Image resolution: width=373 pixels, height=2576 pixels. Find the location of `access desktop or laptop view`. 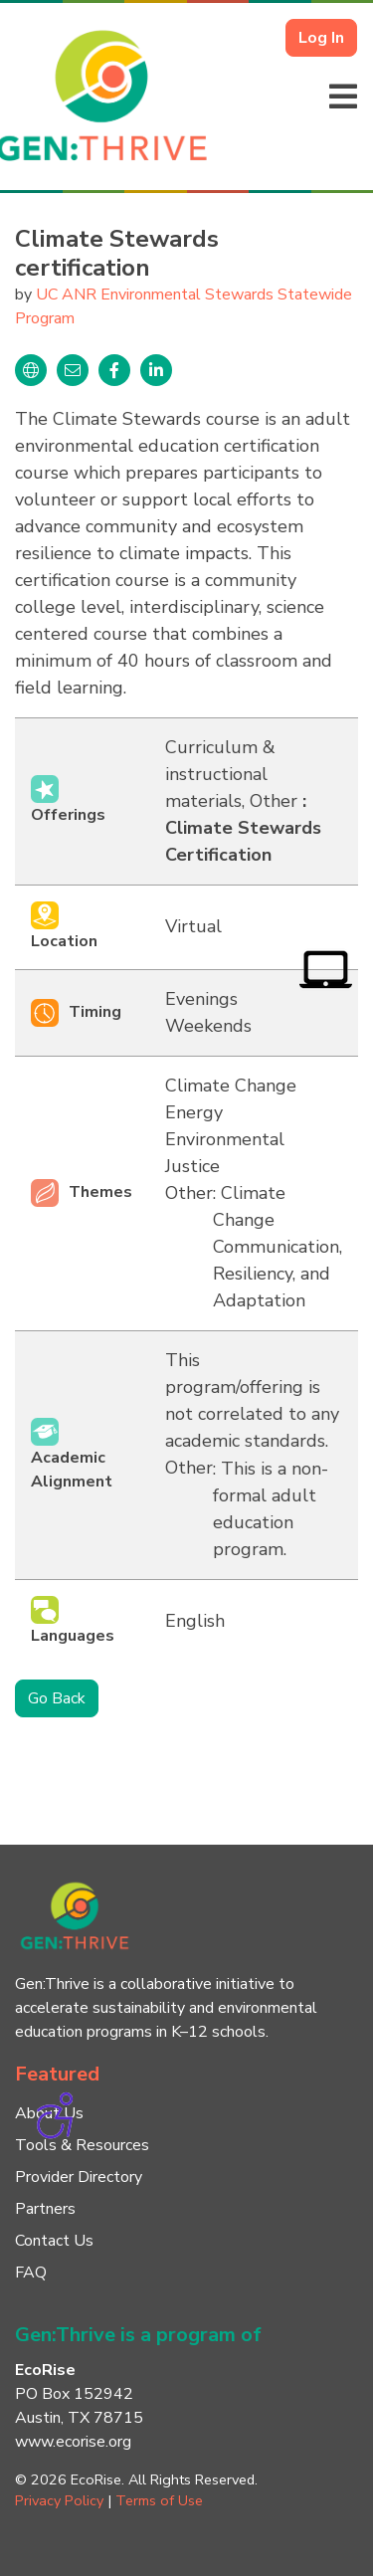

access desktop or laptop view is located at coordinates (325, 970).